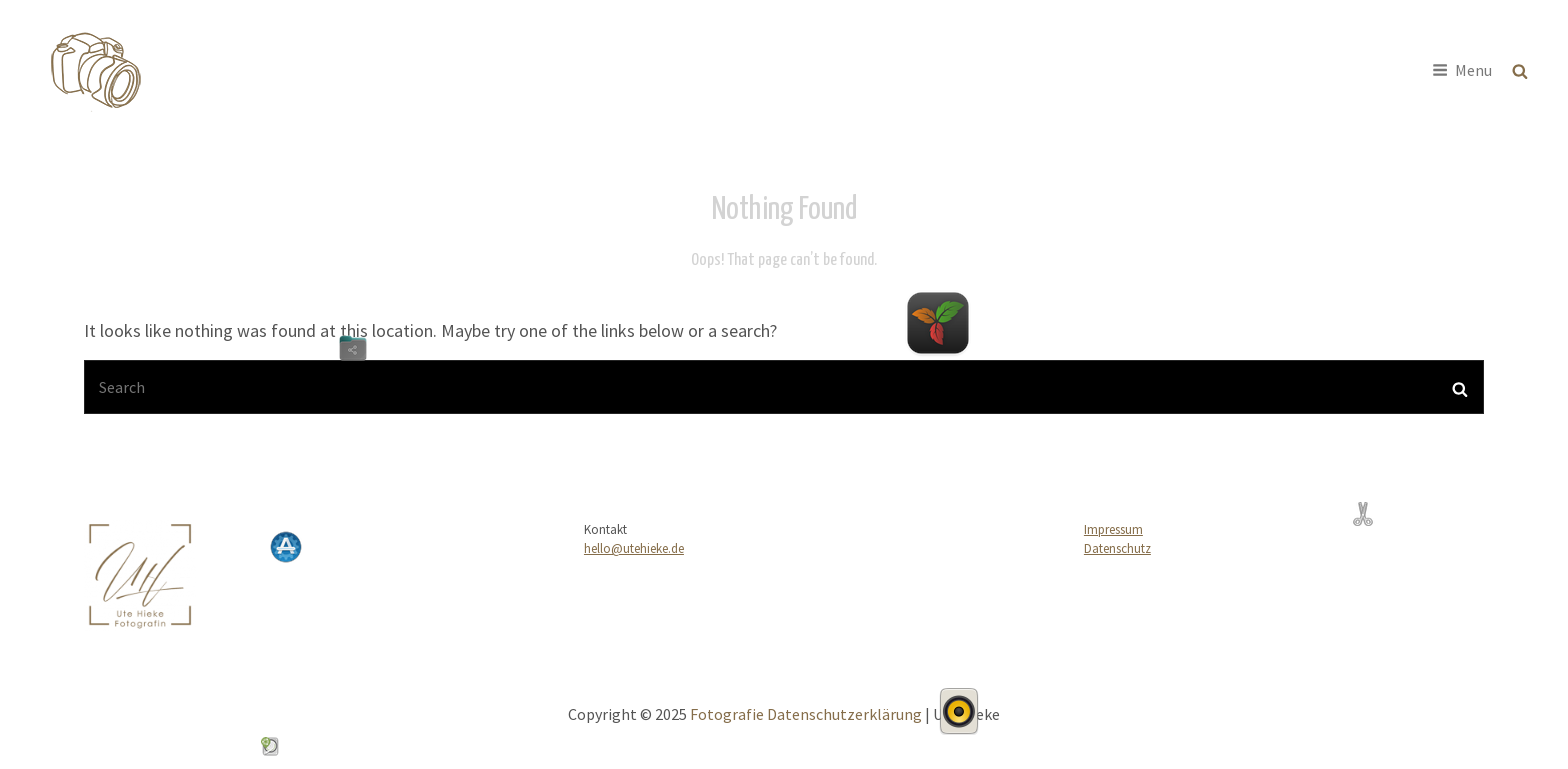 Image resolution: width=1568 pixels, height=769 pixels. What do you see at coordinates (1363, 514) in the screenshot?
I see `cut selected content to clipboard` at bounding box center [1363, 514].